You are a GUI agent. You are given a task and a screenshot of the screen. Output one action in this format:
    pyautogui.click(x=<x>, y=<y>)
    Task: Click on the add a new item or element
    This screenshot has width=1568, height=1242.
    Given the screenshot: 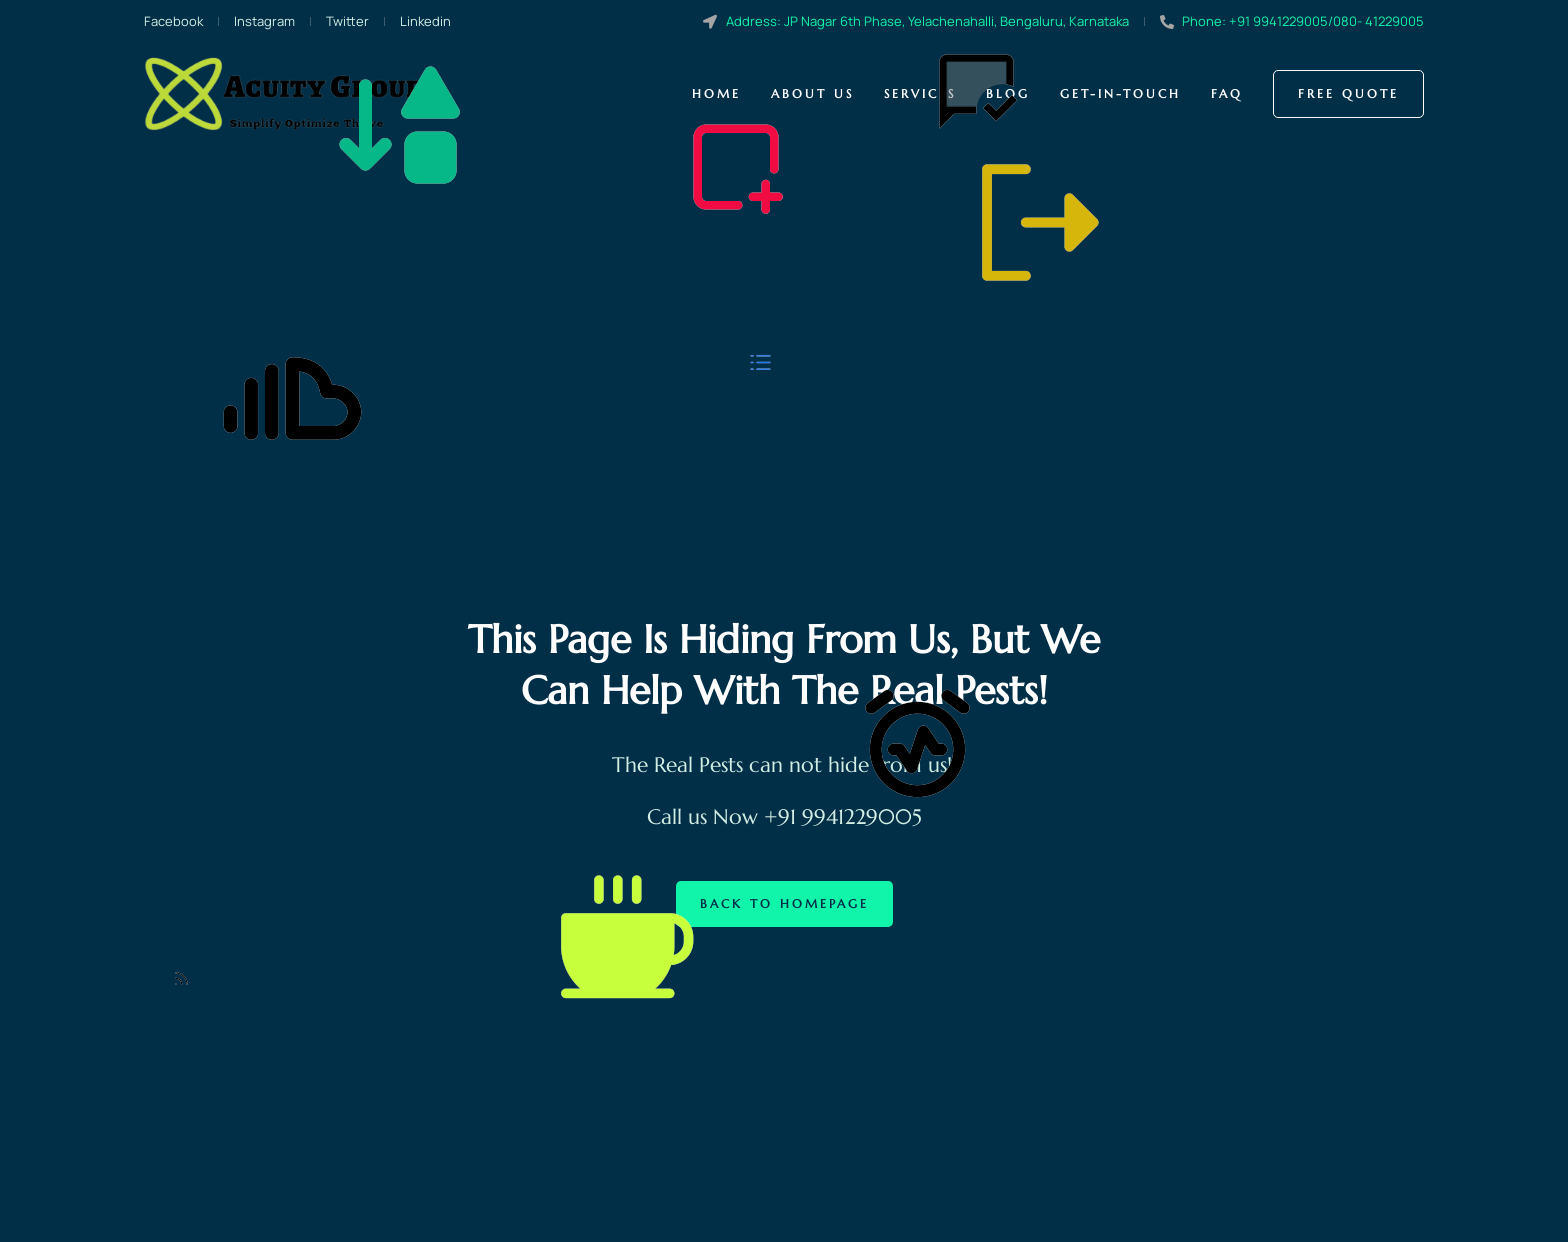 What is the action you would take?
    pyautogui.click(x=736, y=167)
    